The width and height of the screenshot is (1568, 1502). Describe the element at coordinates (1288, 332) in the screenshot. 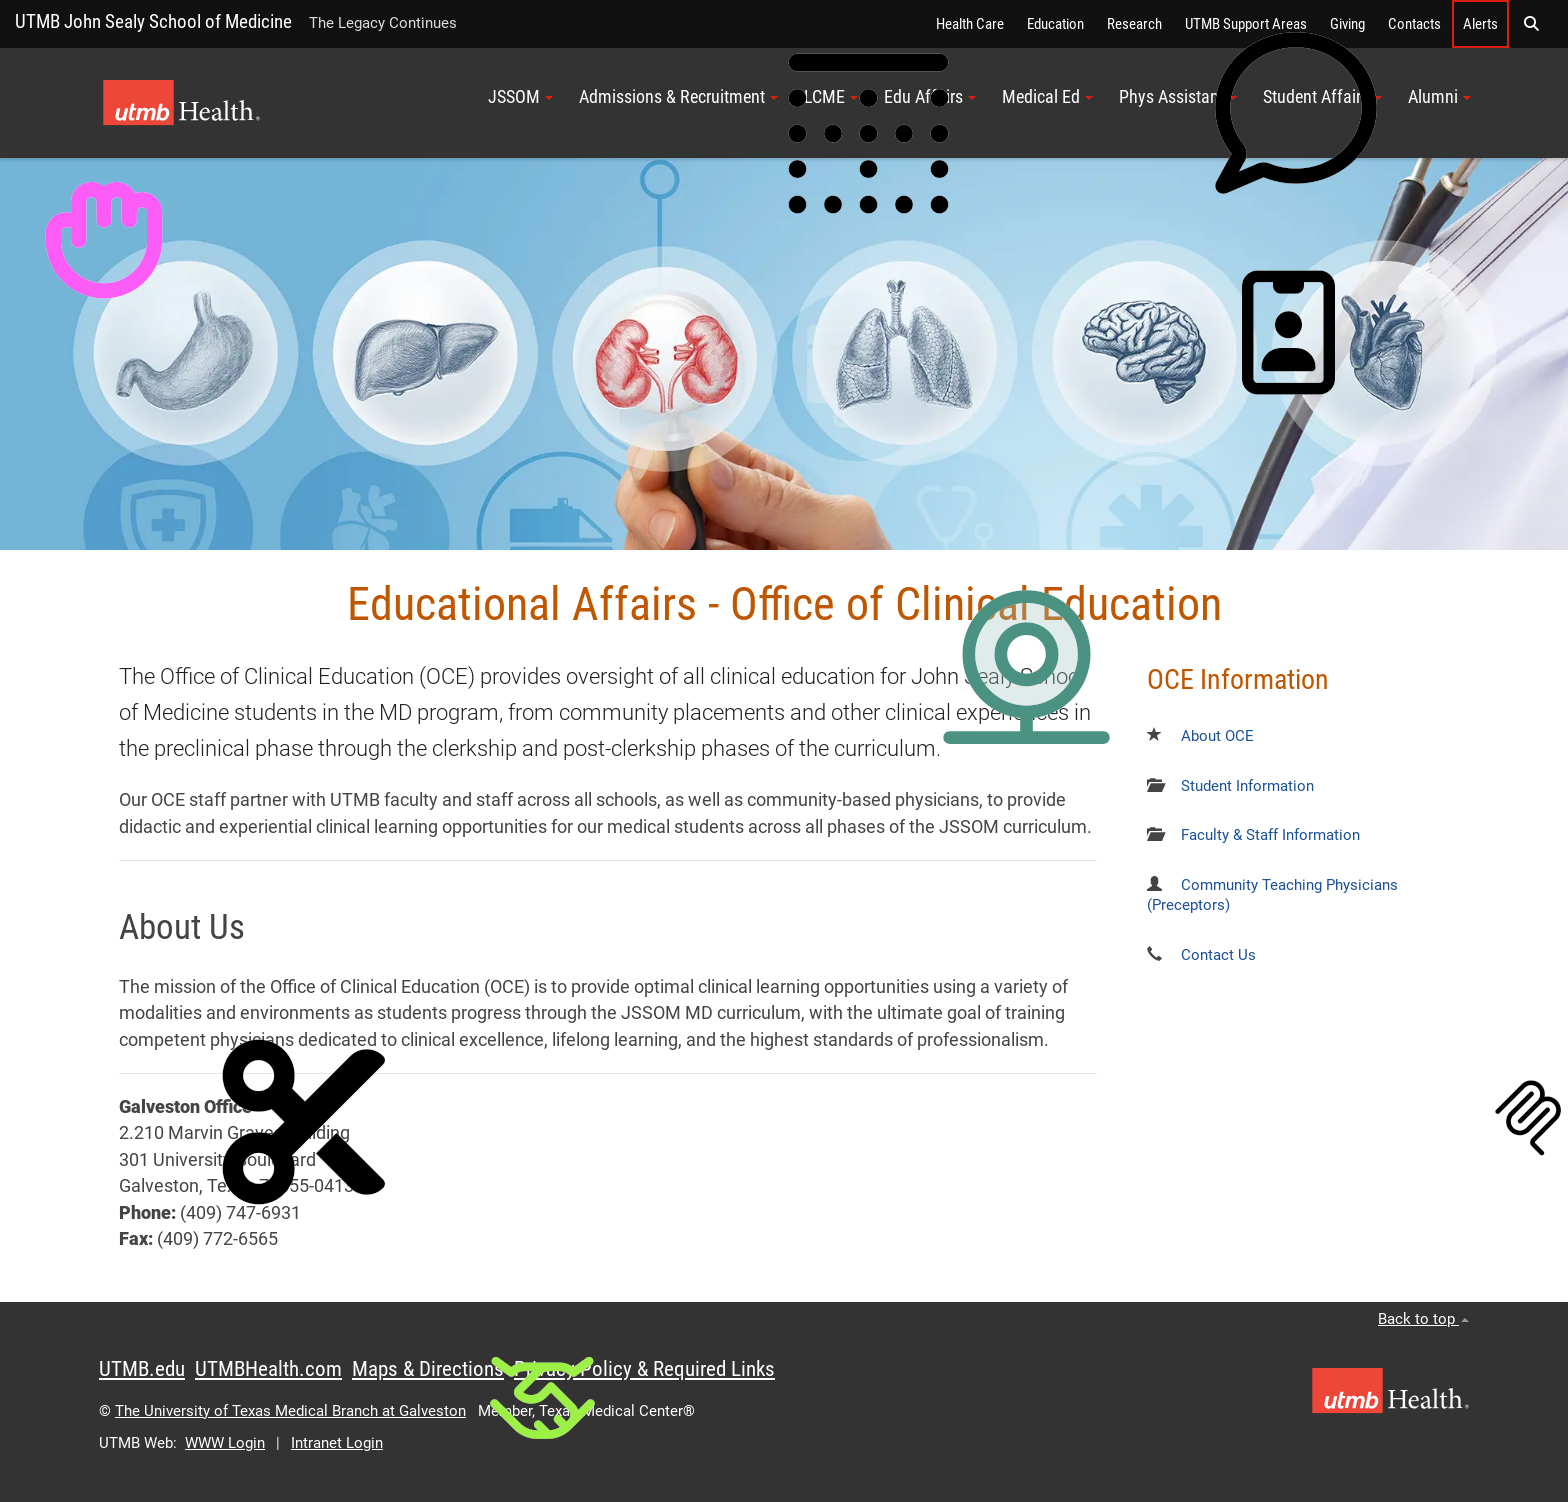

I see `view user profile or identification` at that location.